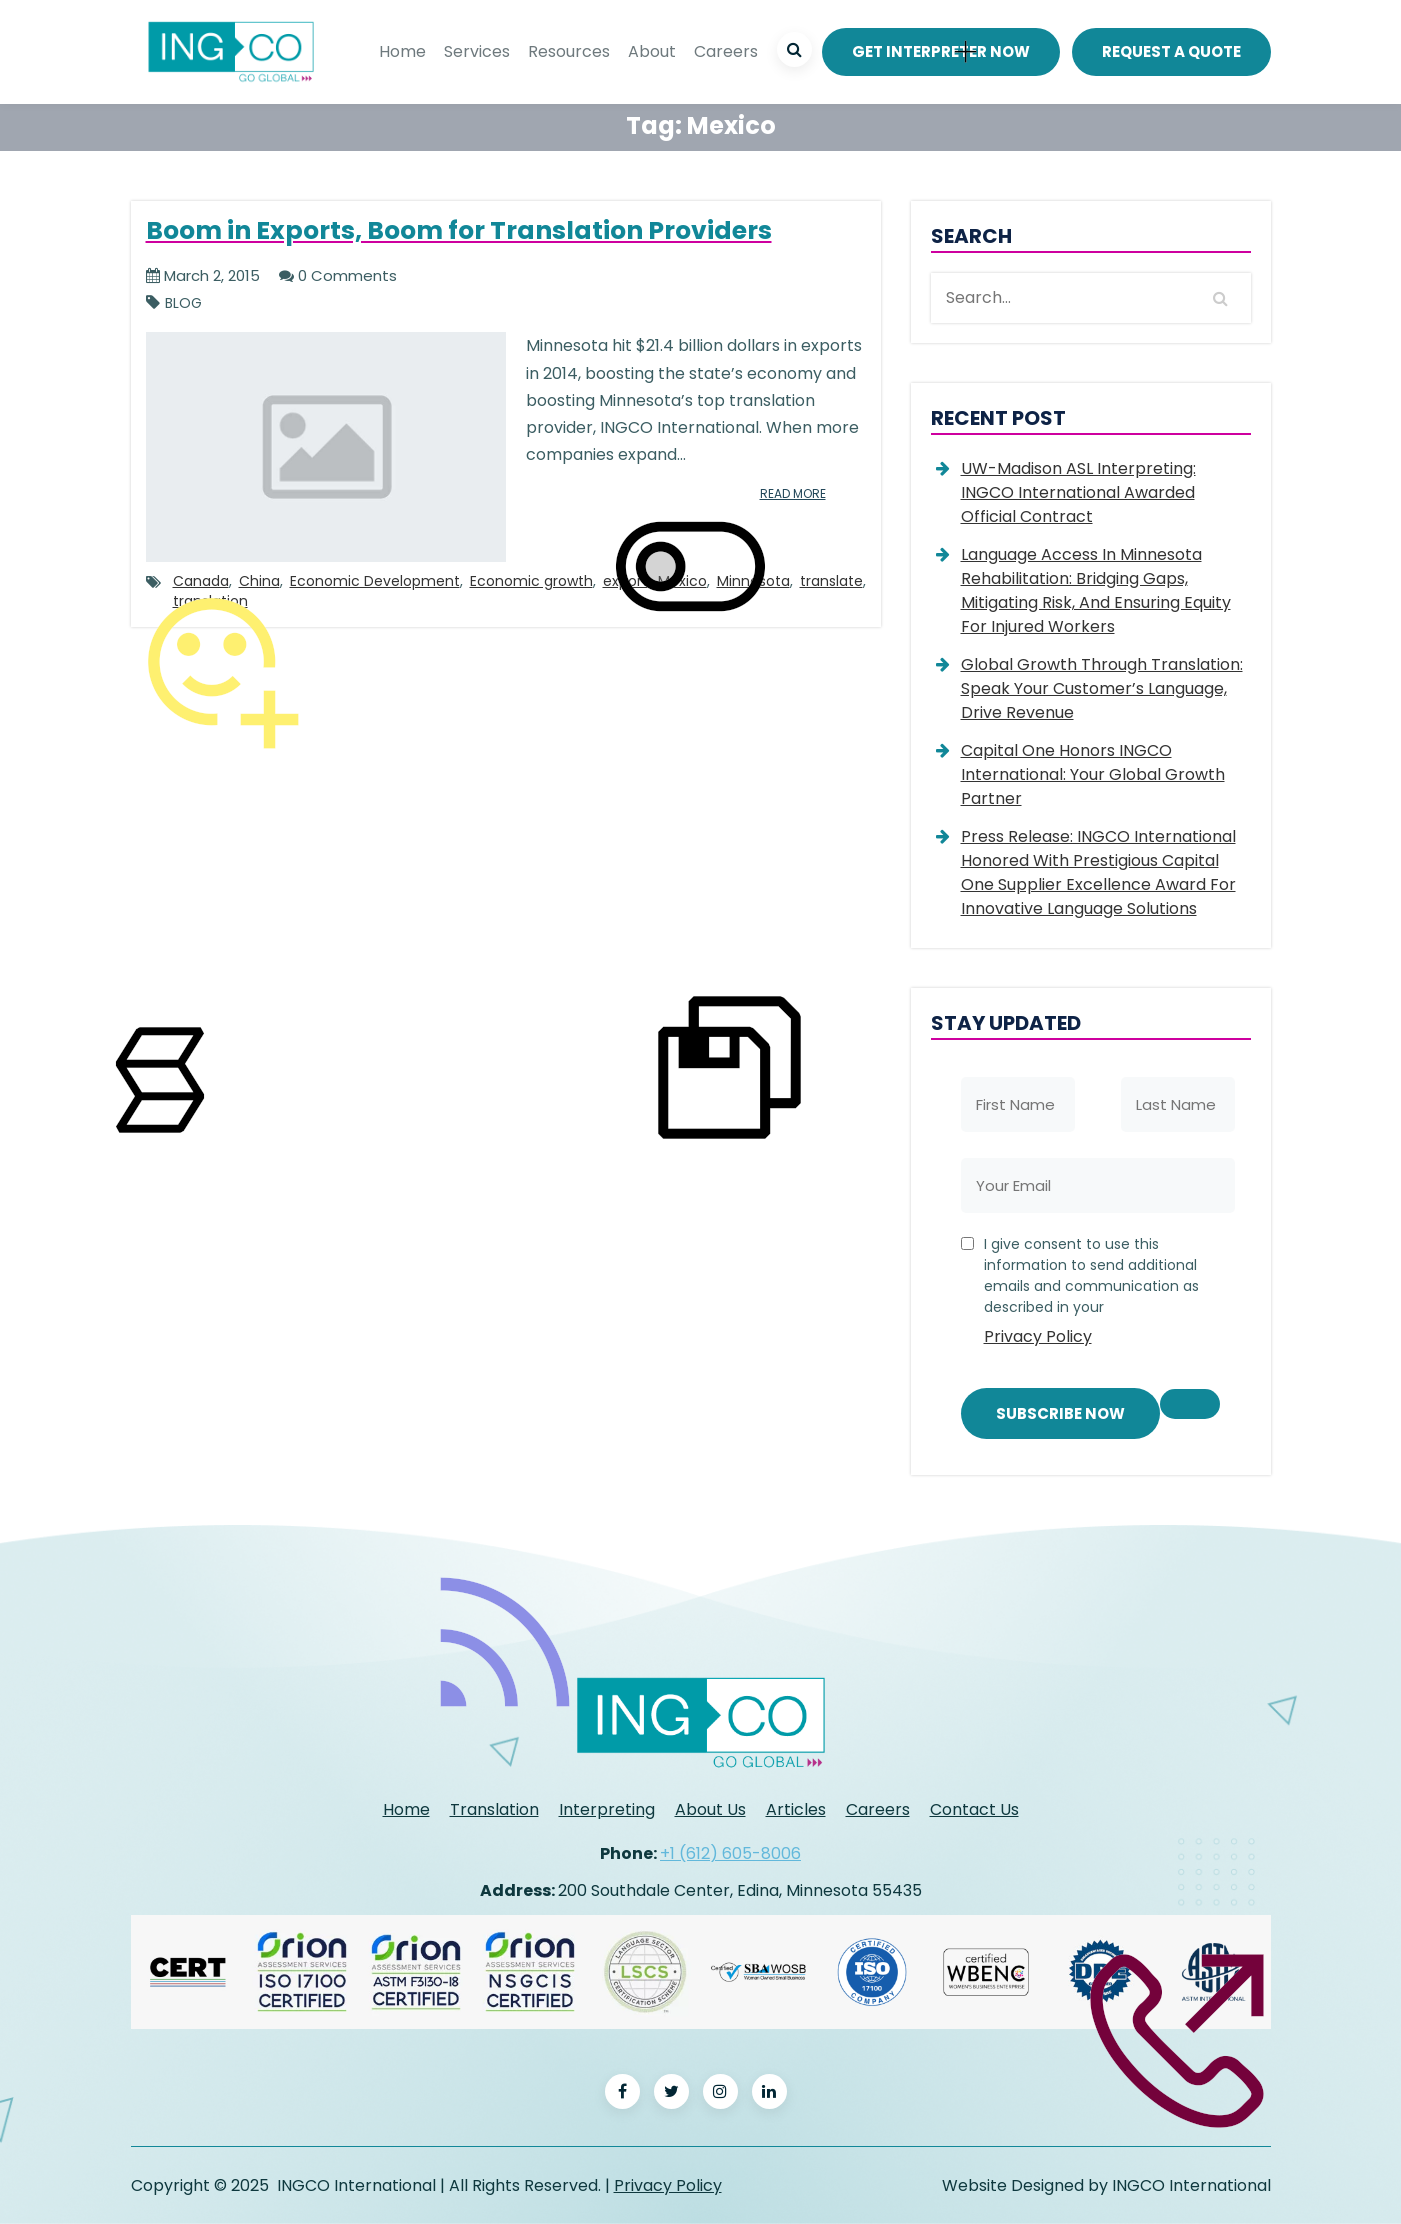 This screenshot has height=2224, width=1401. Describe the element at coordinates (505, 1642) in the screenshot. I see `subscribe to an RSS feed` at that location.